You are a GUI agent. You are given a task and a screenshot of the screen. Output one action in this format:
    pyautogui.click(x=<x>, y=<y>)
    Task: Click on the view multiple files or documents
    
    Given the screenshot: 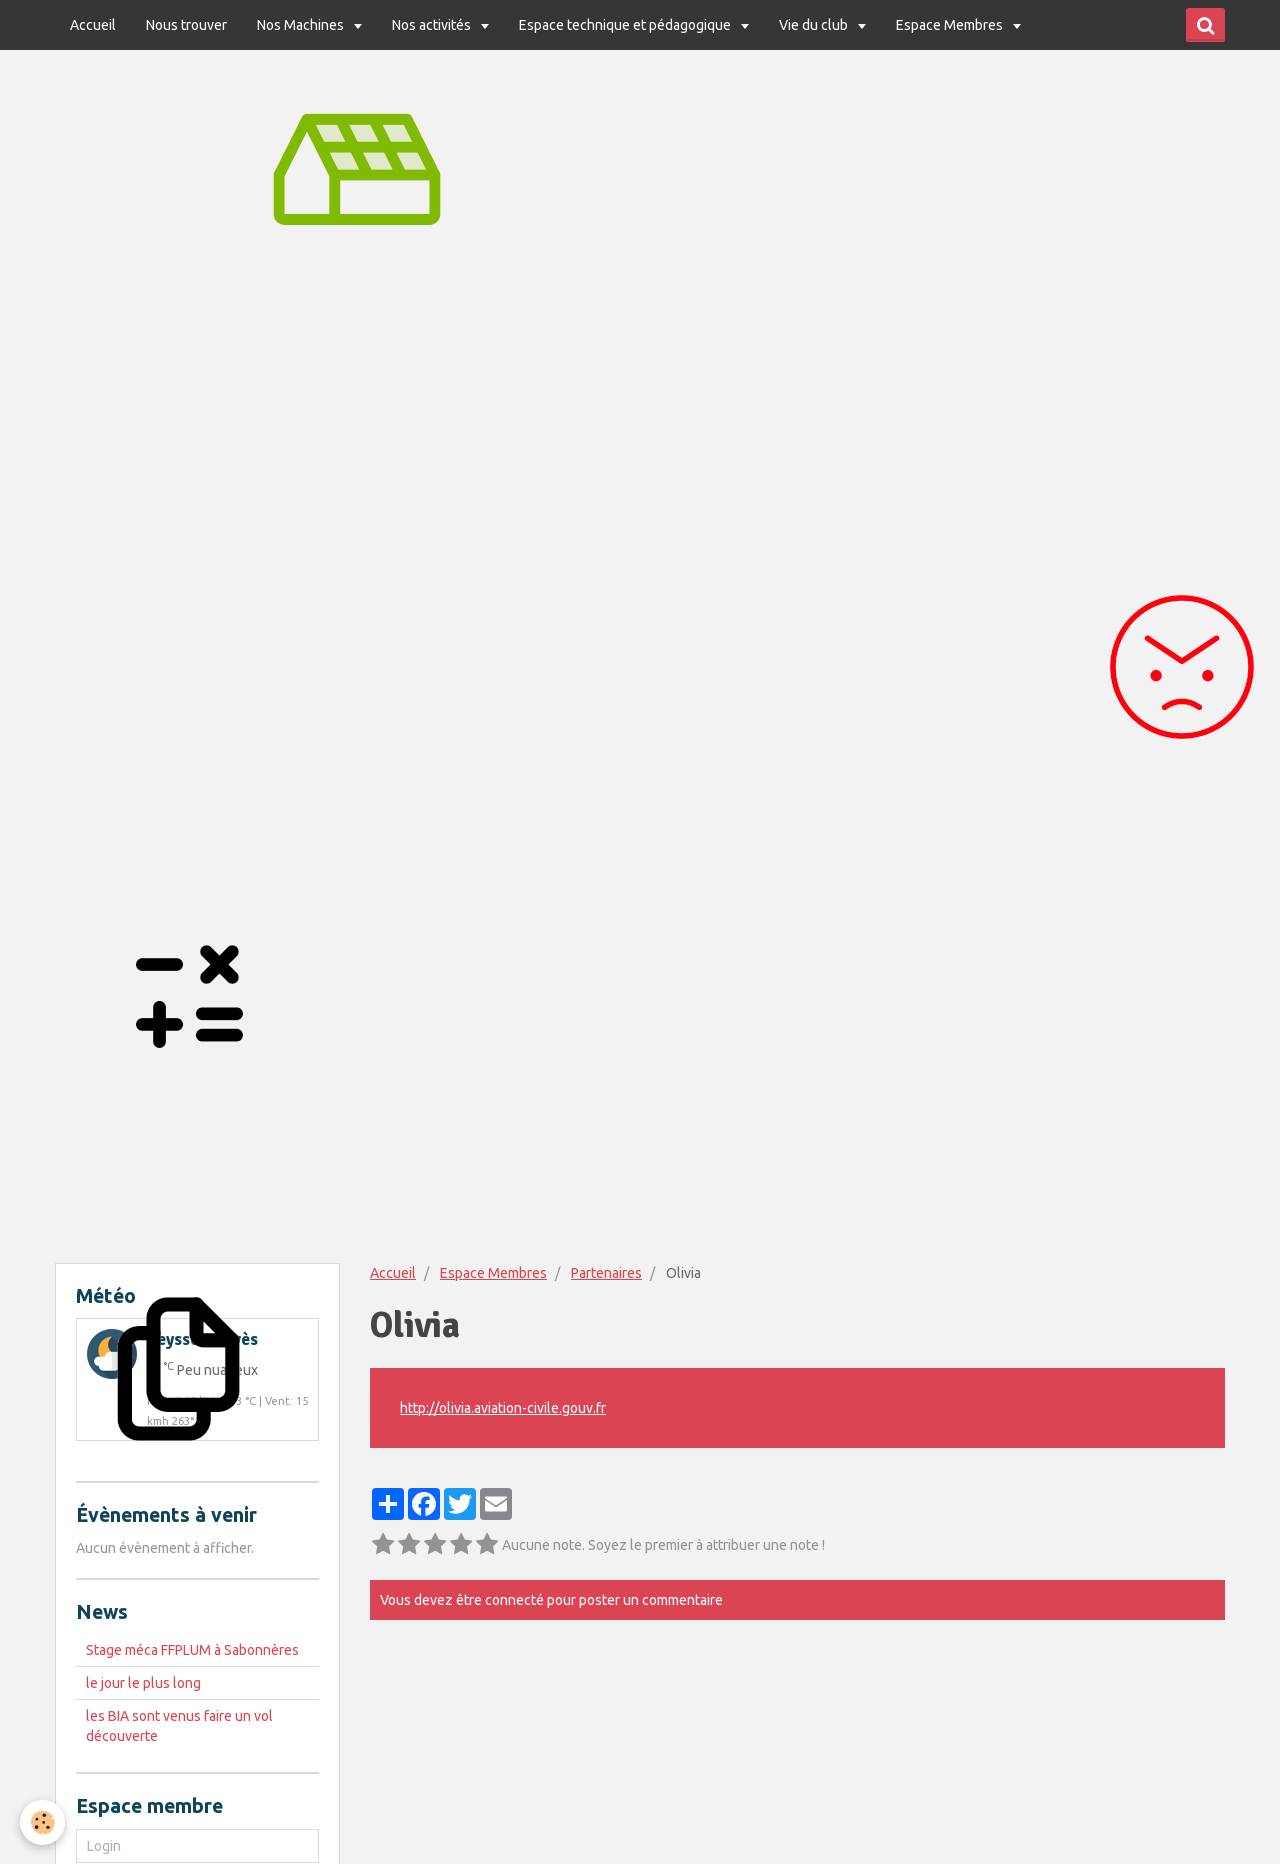 What is the action you would take?
    pyautogui.click(x=175, y=1369)
    